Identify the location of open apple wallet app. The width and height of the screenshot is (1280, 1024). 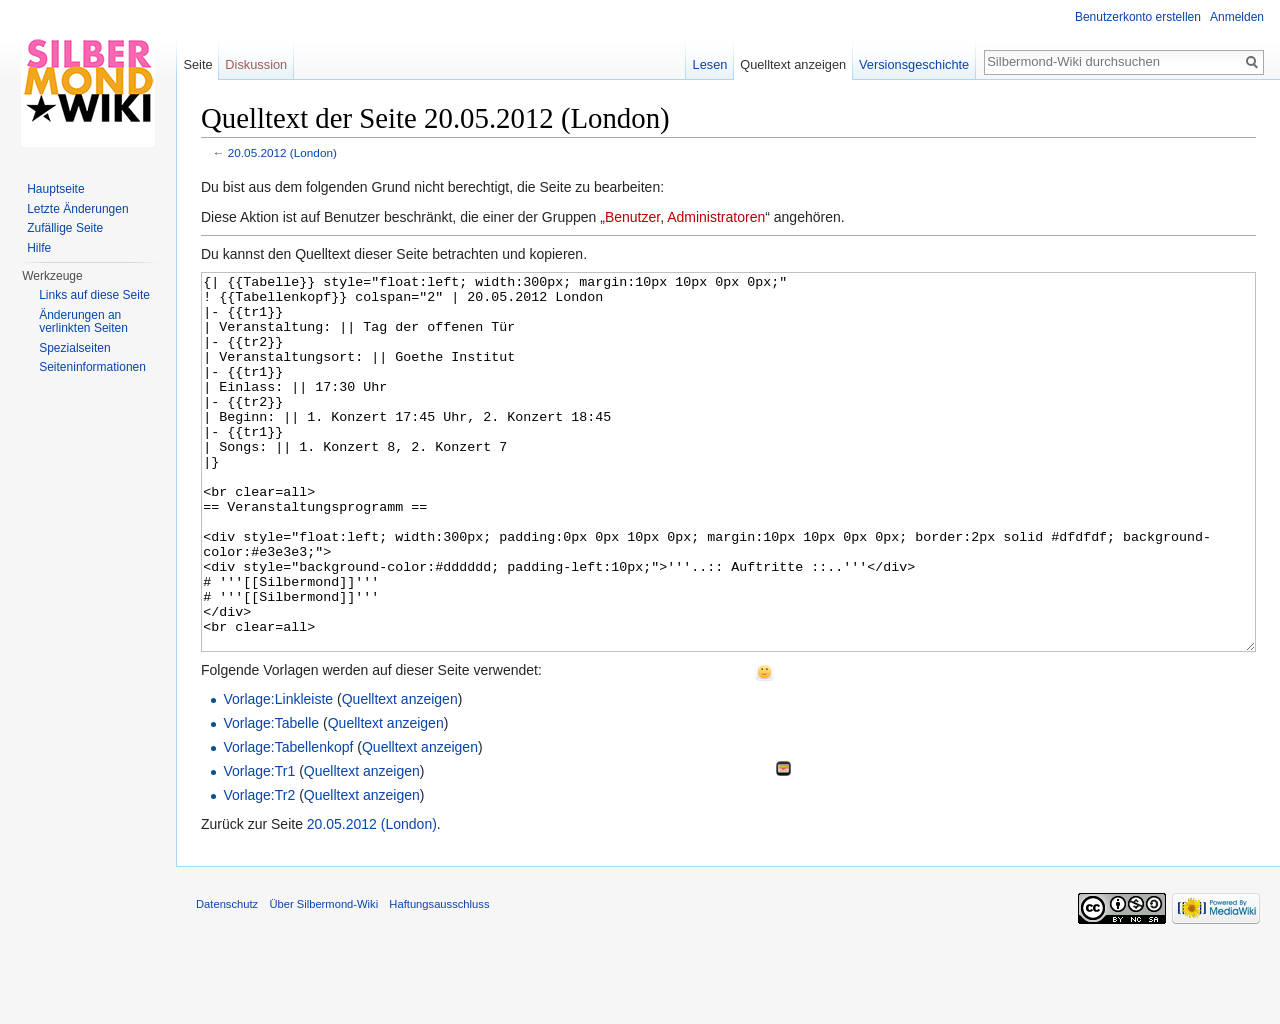
(783, 768).